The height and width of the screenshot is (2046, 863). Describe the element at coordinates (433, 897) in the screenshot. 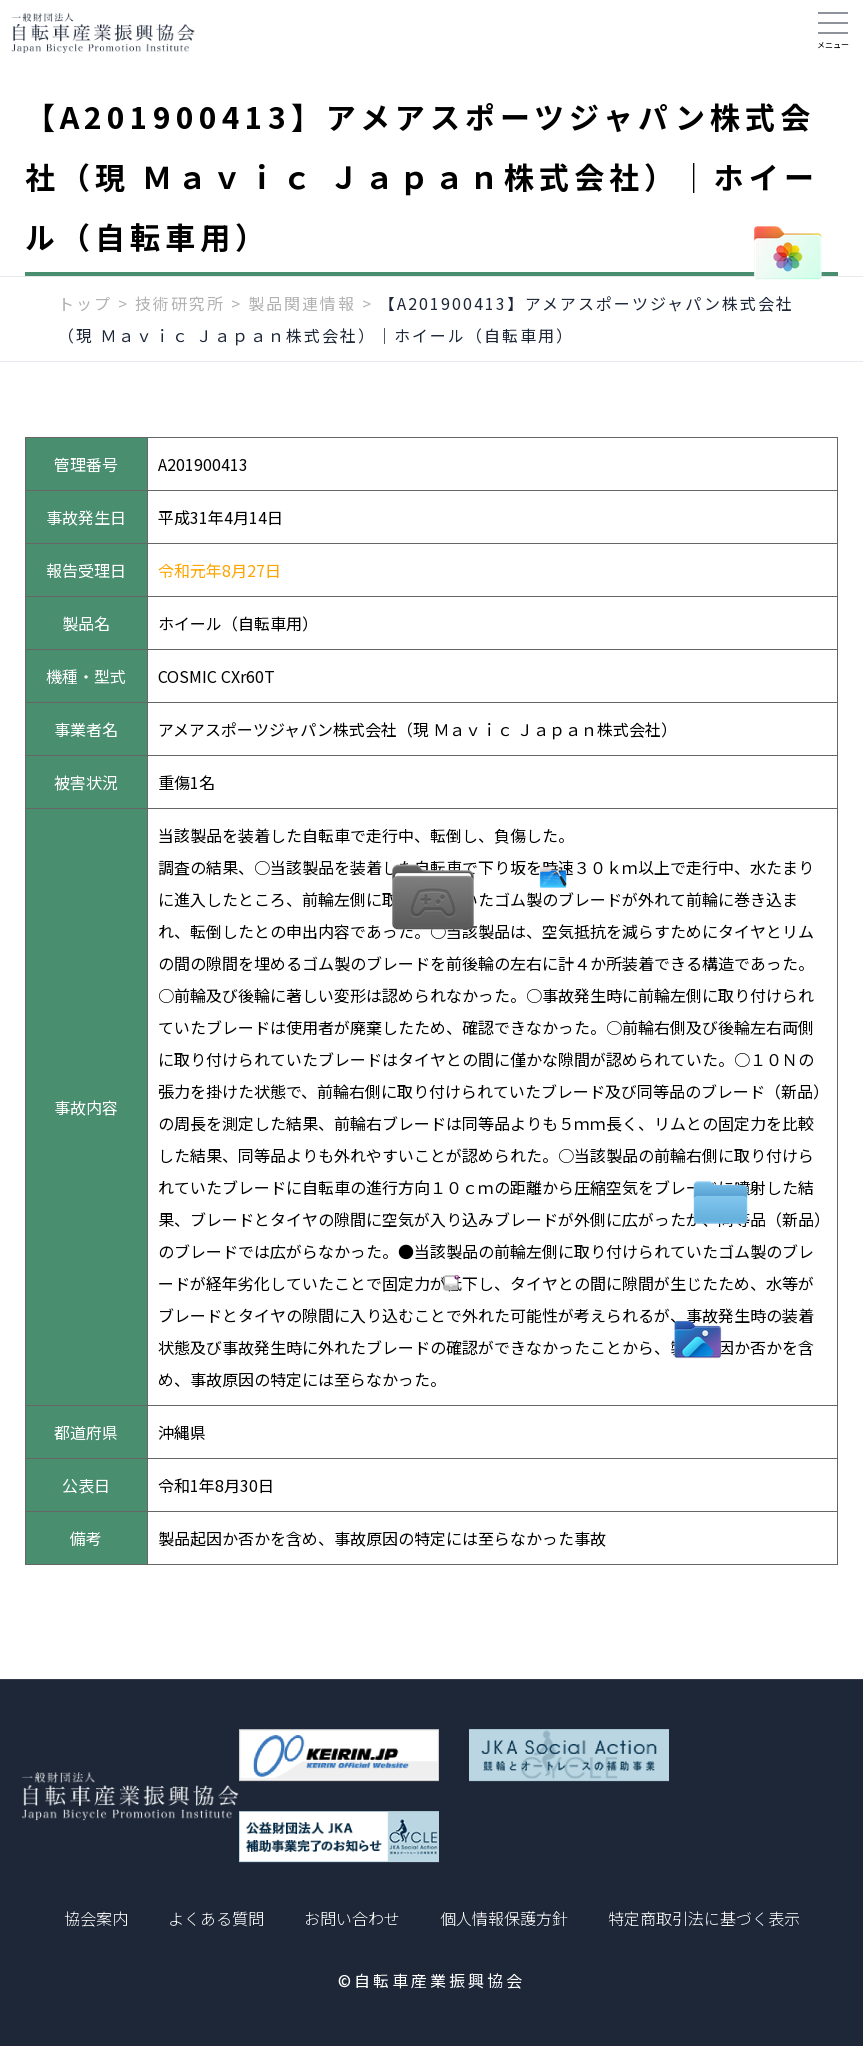

I see `open your games folder` at that location.